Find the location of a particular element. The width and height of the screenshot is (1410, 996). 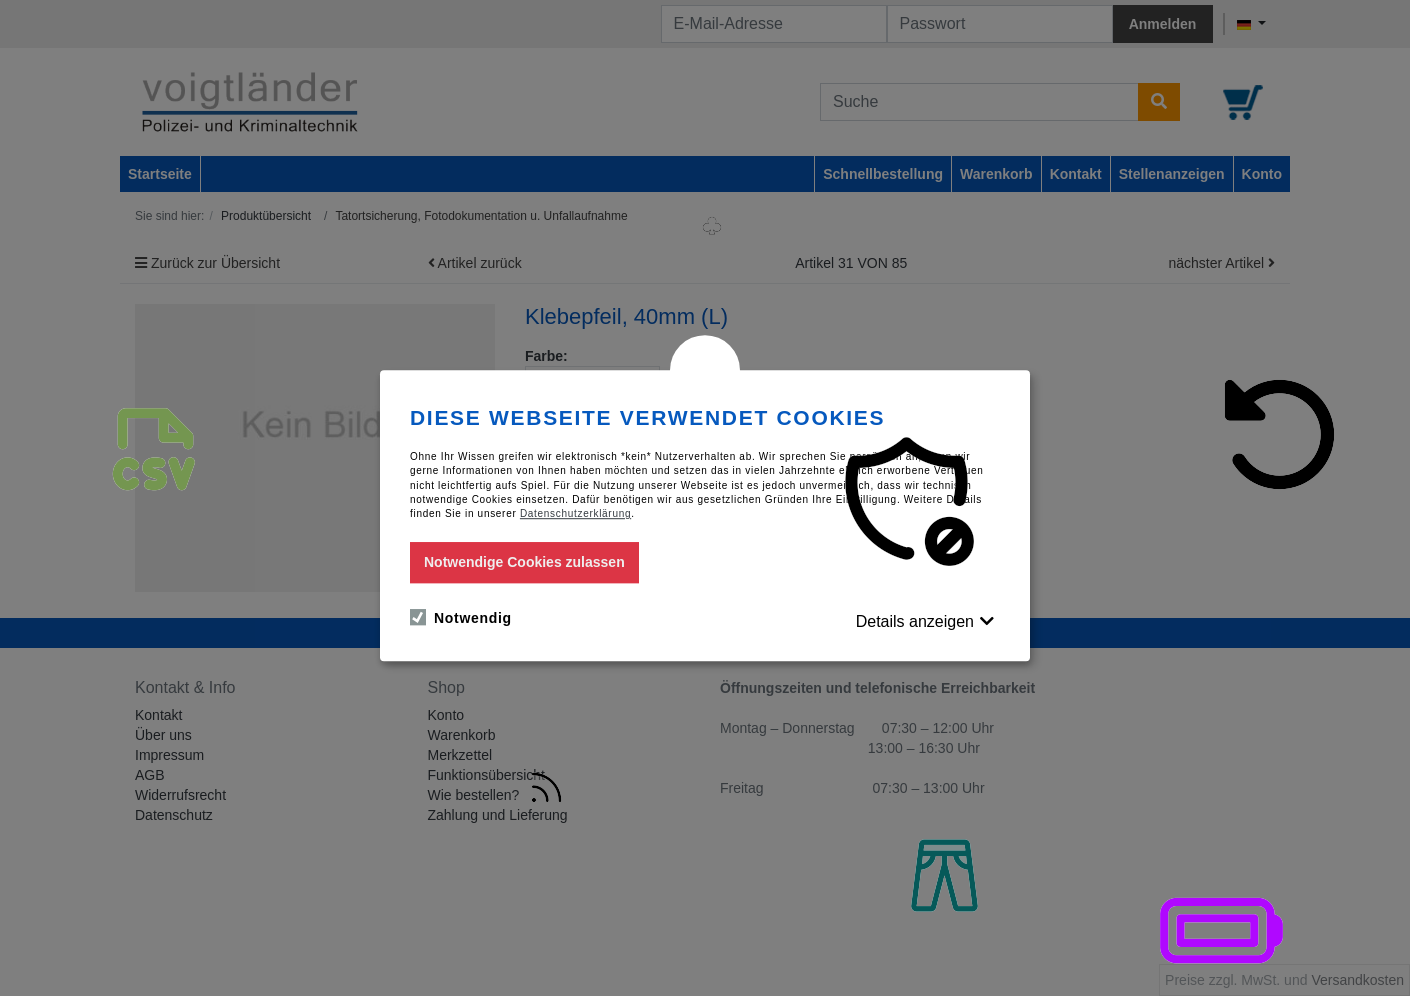

open or view a CSV file is located at coordinates (155, 452).